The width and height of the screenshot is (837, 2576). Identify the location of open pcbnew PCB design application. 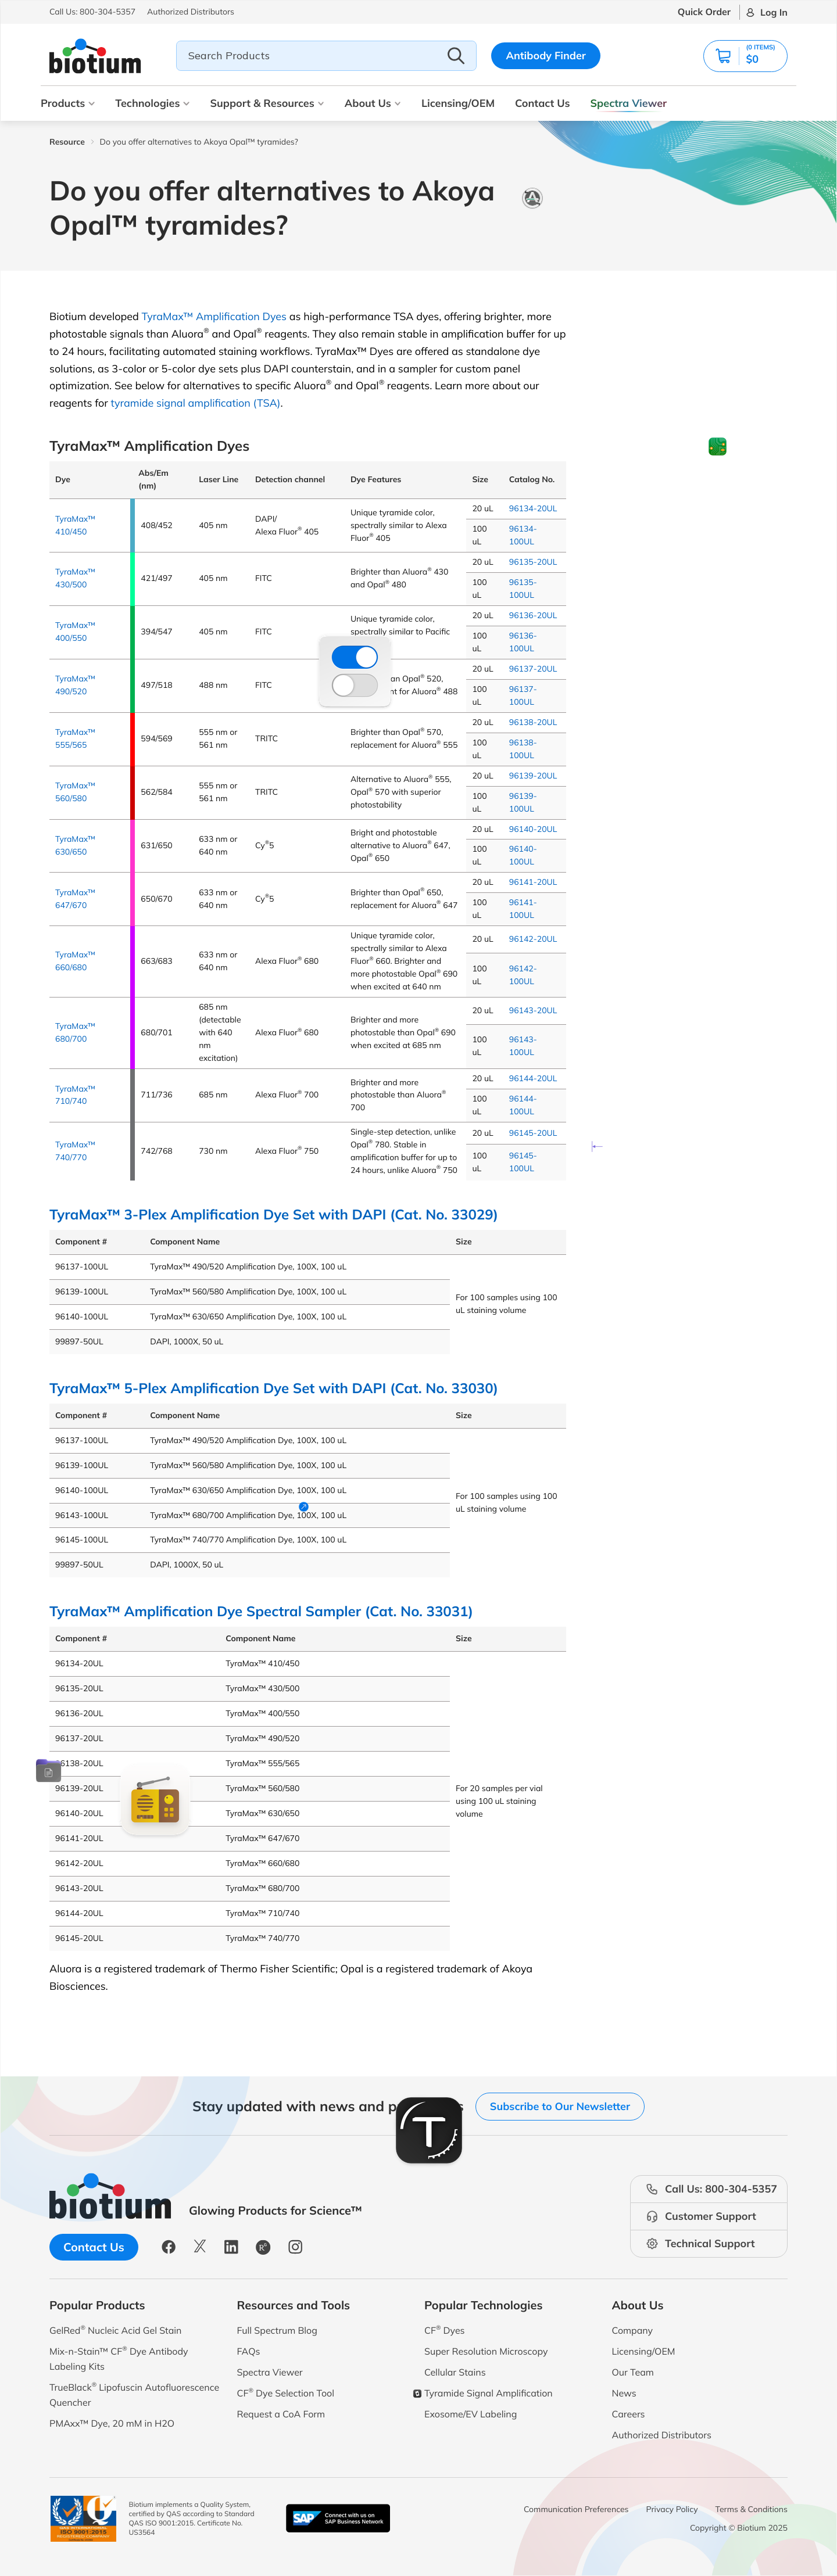
(717, 446).